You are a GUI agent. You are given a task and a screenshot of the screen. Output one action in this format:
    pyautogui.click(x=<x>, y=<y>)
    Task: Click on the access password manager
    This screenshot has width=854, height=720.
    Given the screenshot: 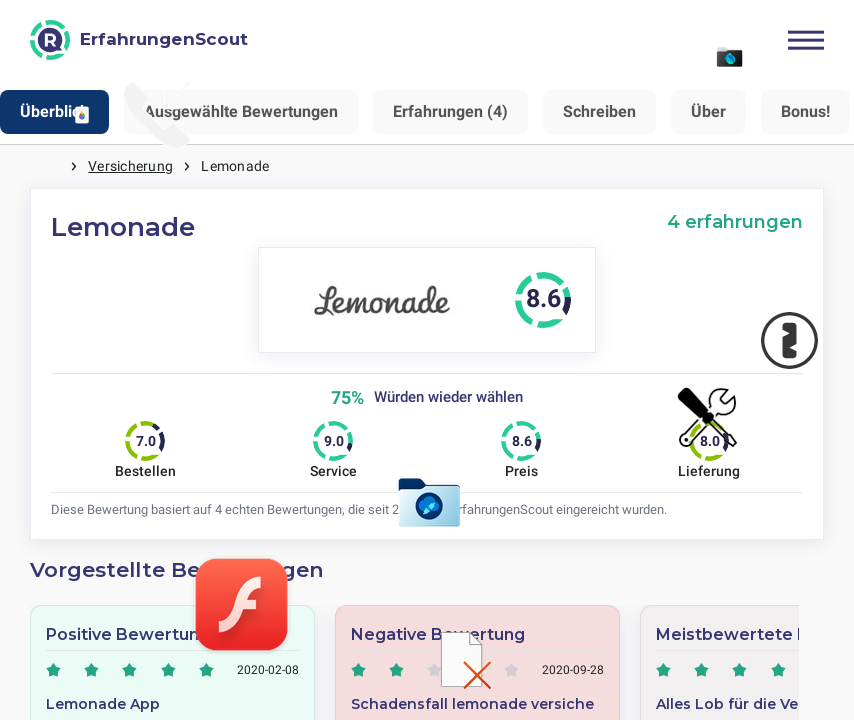 What is the action you would take?
    pyautogui.click(x=789, y=340)
    